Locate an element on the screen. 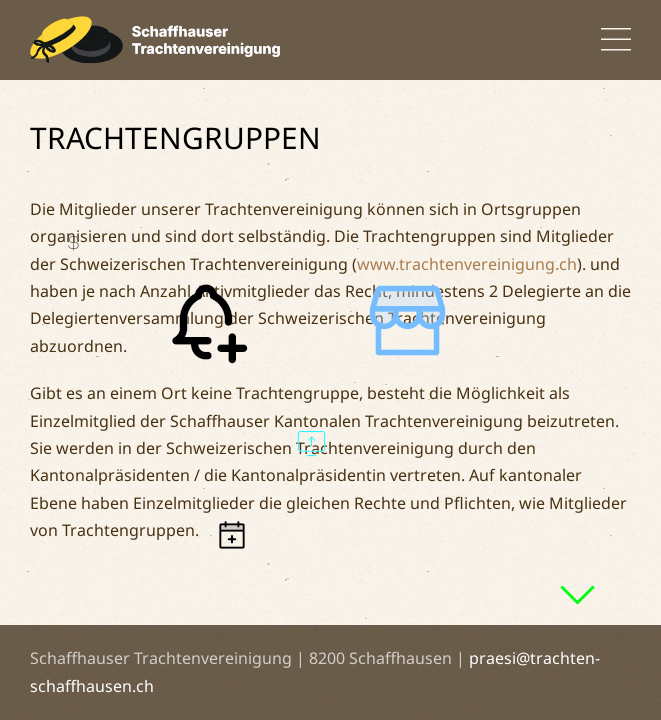  view pricing or payment options is located at coordinates (73, 242).